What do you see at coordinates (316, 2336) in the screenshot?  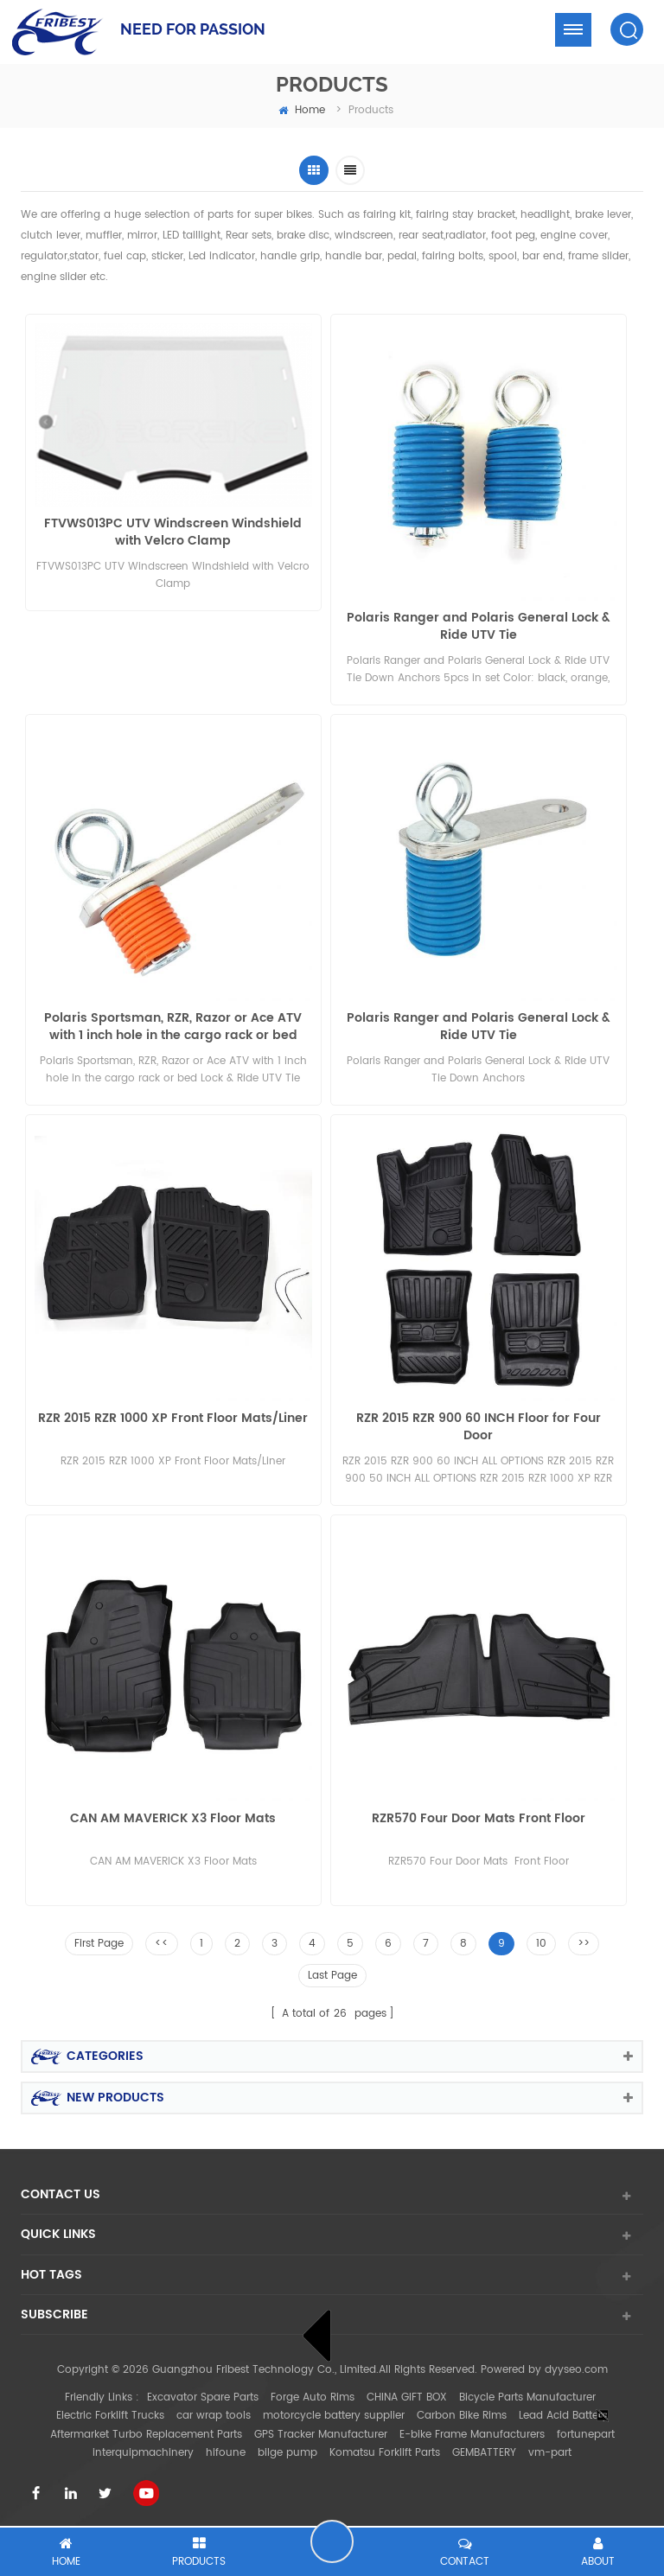 I see `navigate back to the previous screen` at bounding box center [316, 2336].